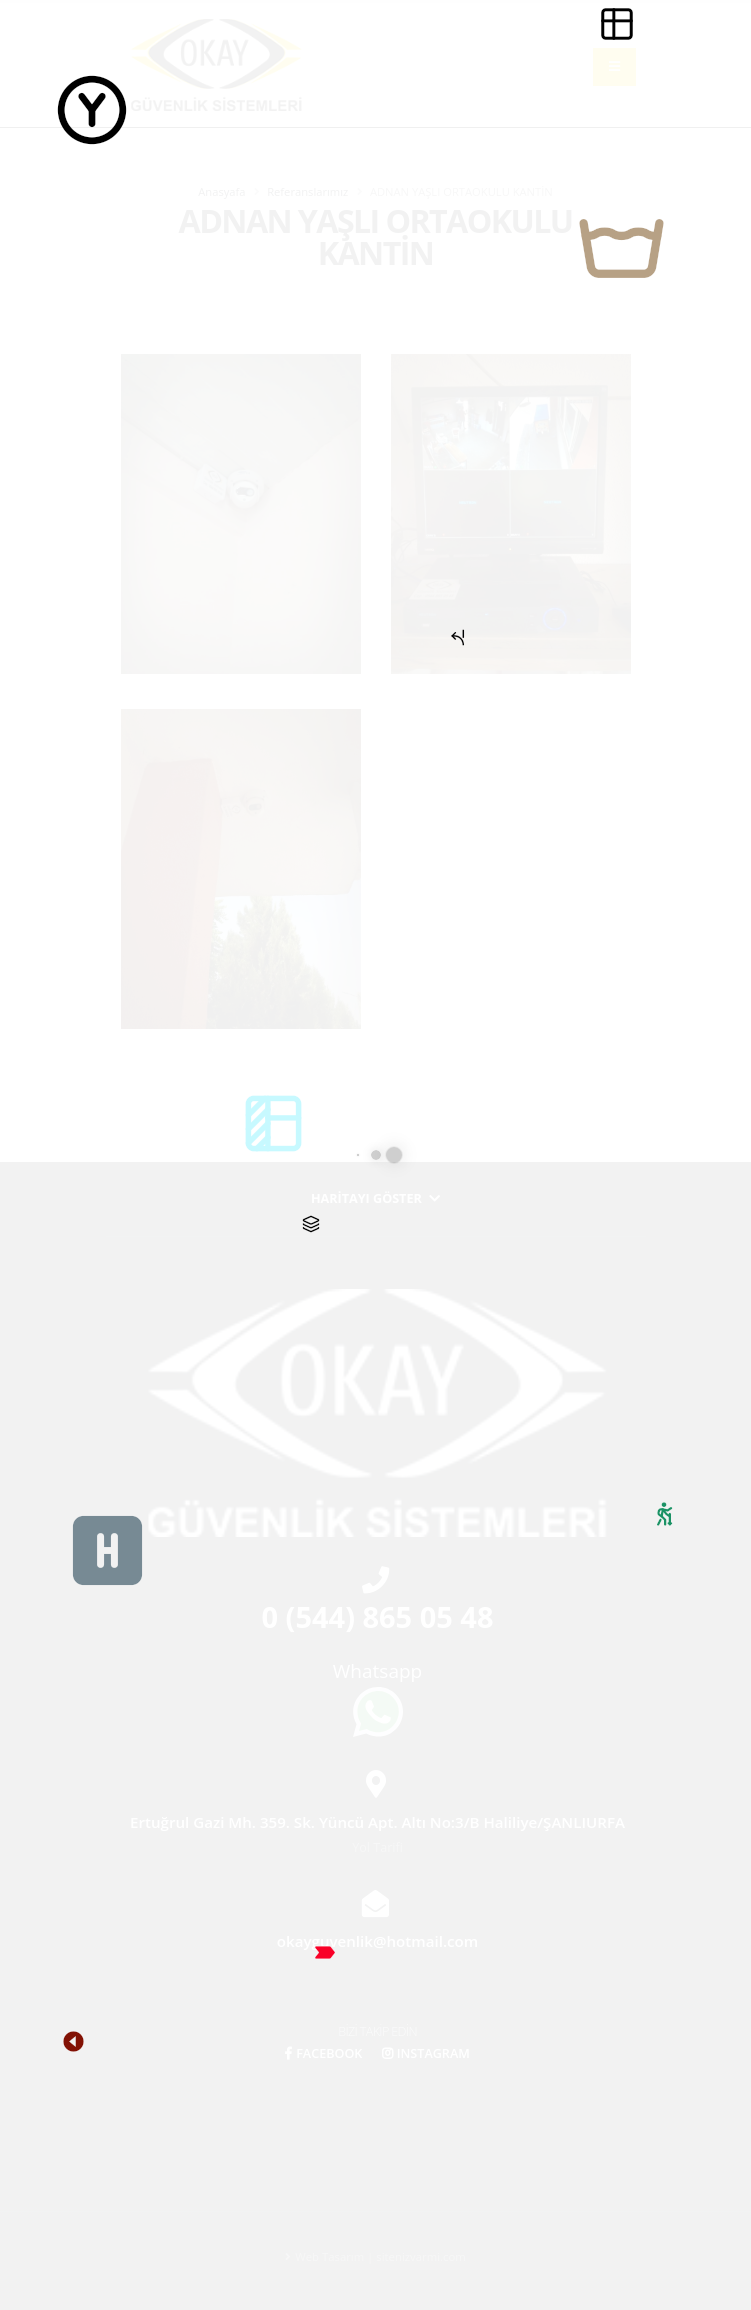 The image size is (751, 2310). Describe the element at coordinates (92, 110) in the screenshot. I see `xbox controller Y button indicator` at that location.